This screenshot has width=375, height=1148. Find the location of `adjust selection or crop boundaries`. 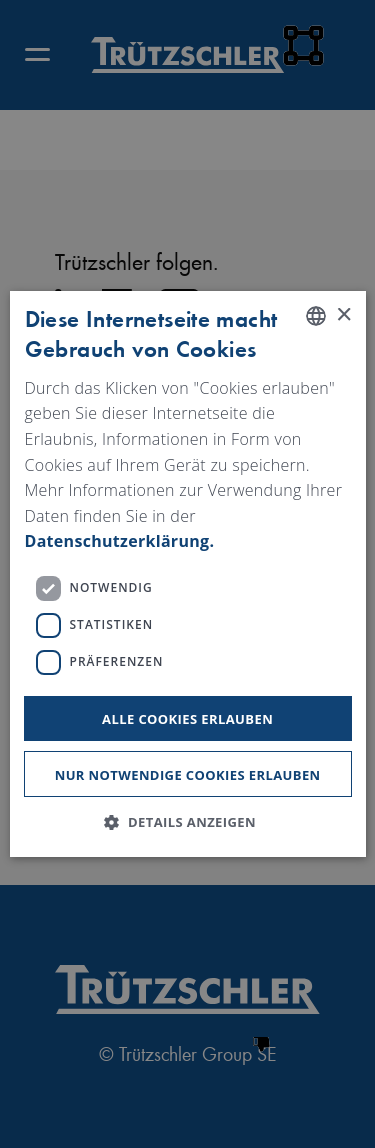

adjust selection or crop boundaries is located at coordinates (303, 45).